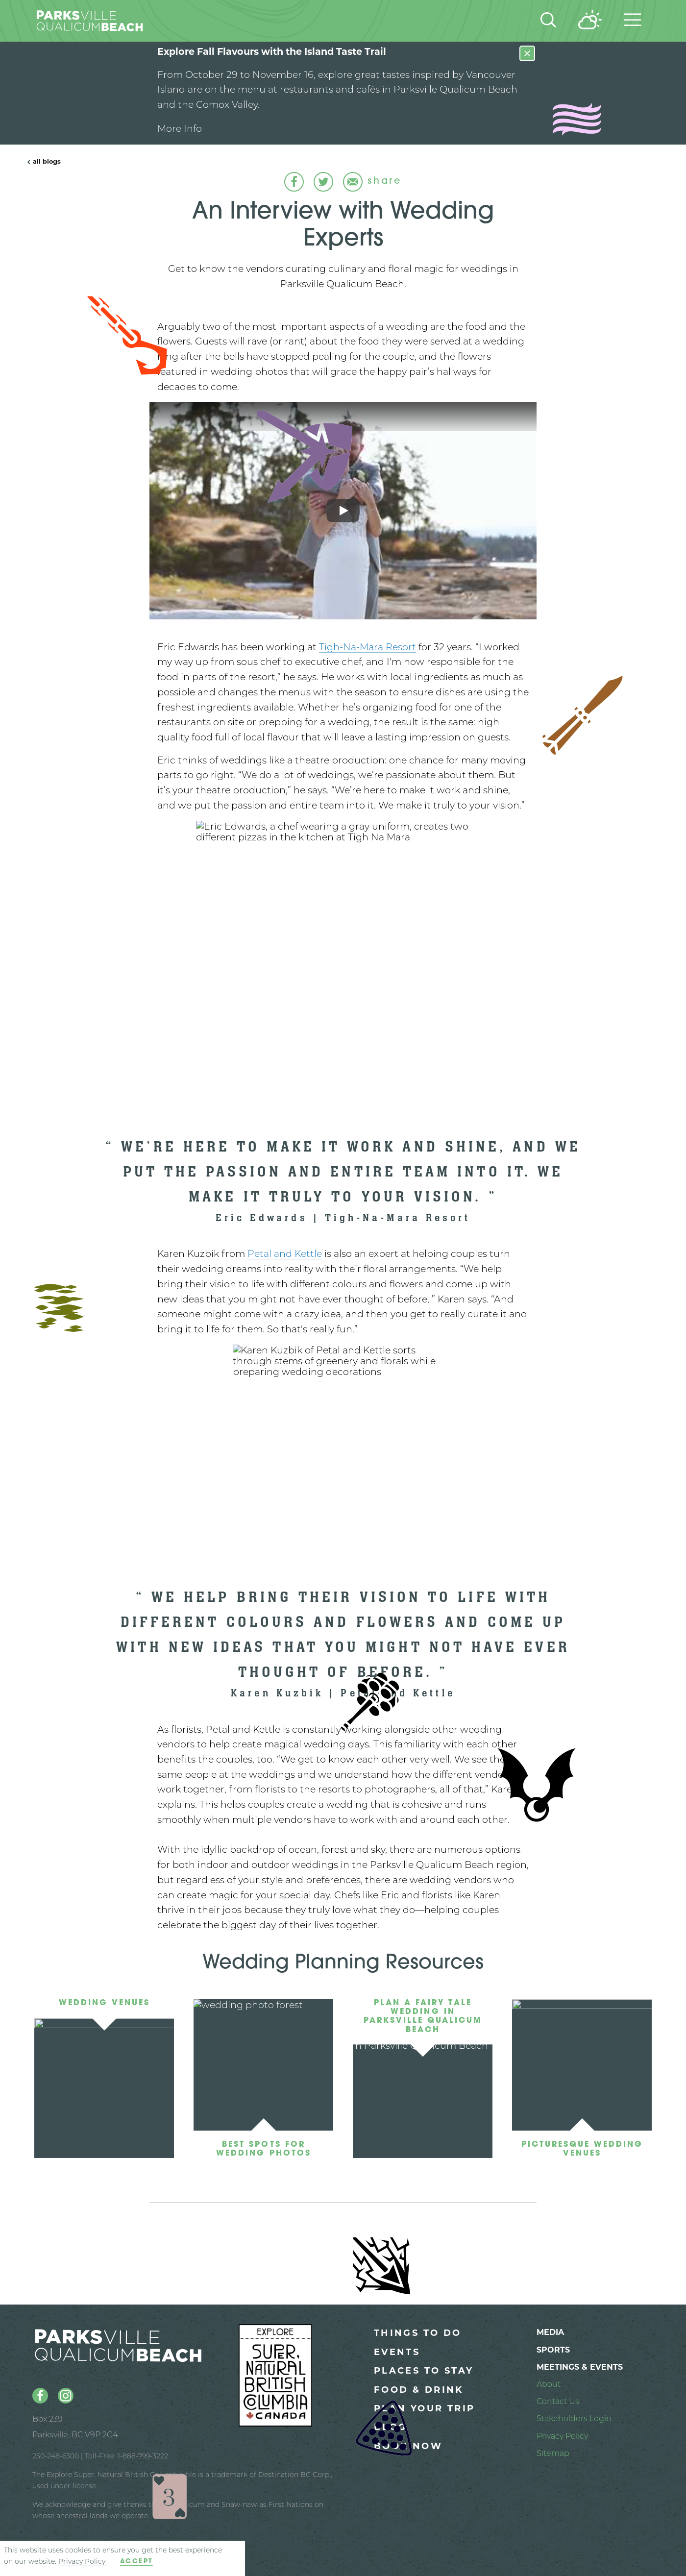 The height and width of the screenshot is (2576, 686). I want to click on equip meat hook weapon or tool, so click(127, 336).